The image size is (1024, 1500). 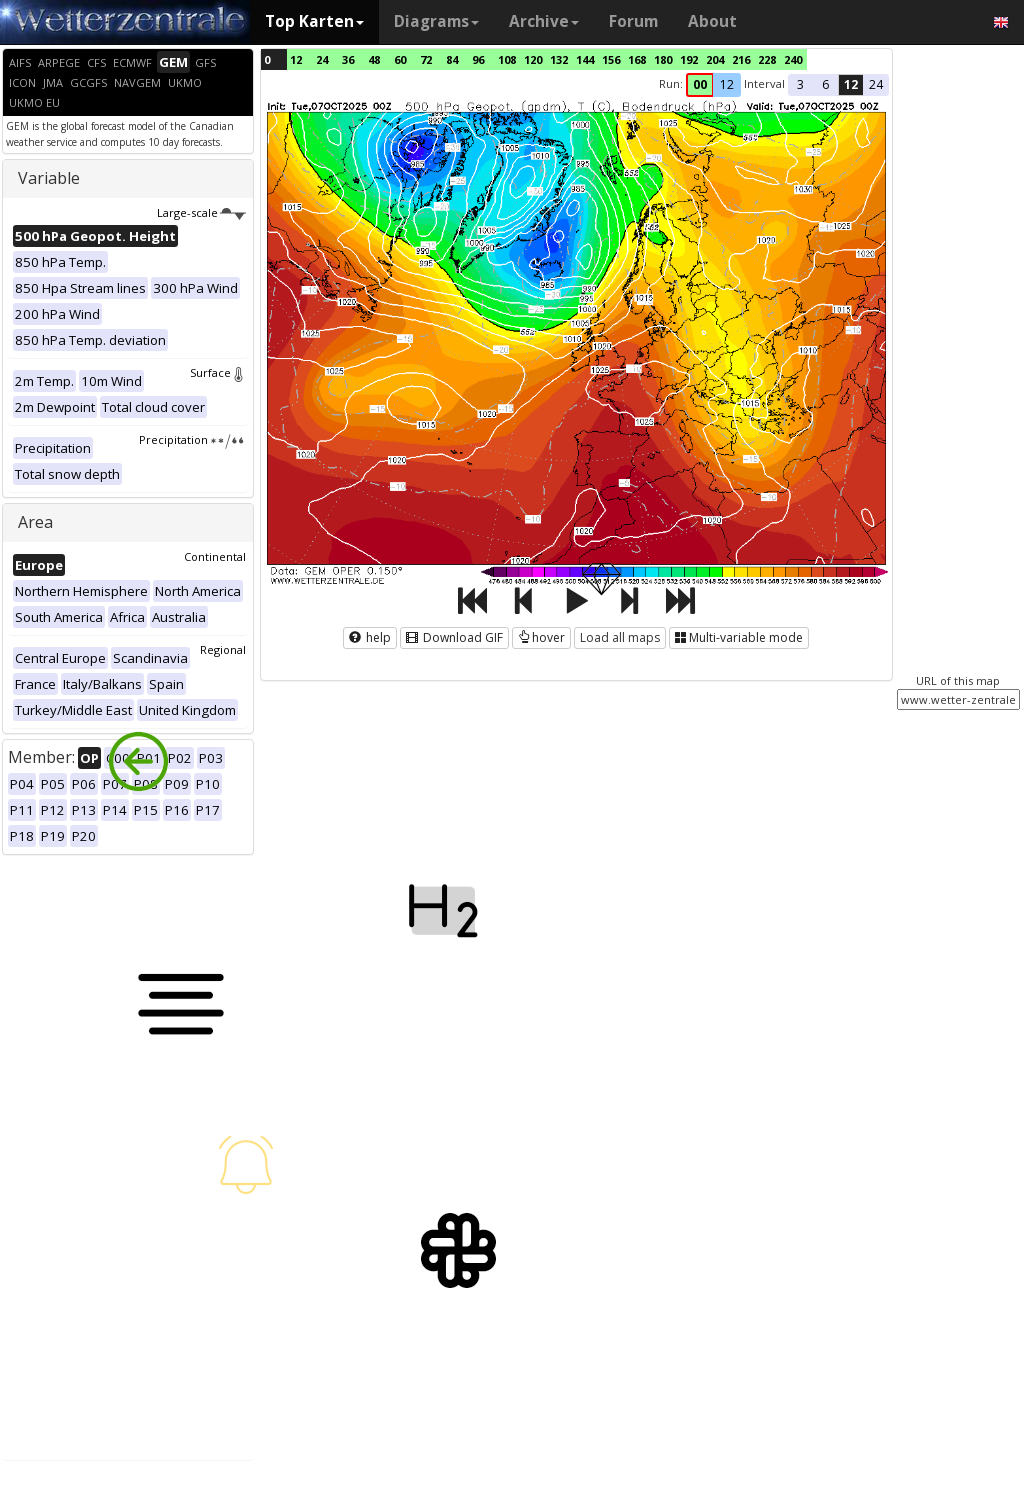 I want to click on indicates new notifications or alerts, so click(x=246, y=1166).